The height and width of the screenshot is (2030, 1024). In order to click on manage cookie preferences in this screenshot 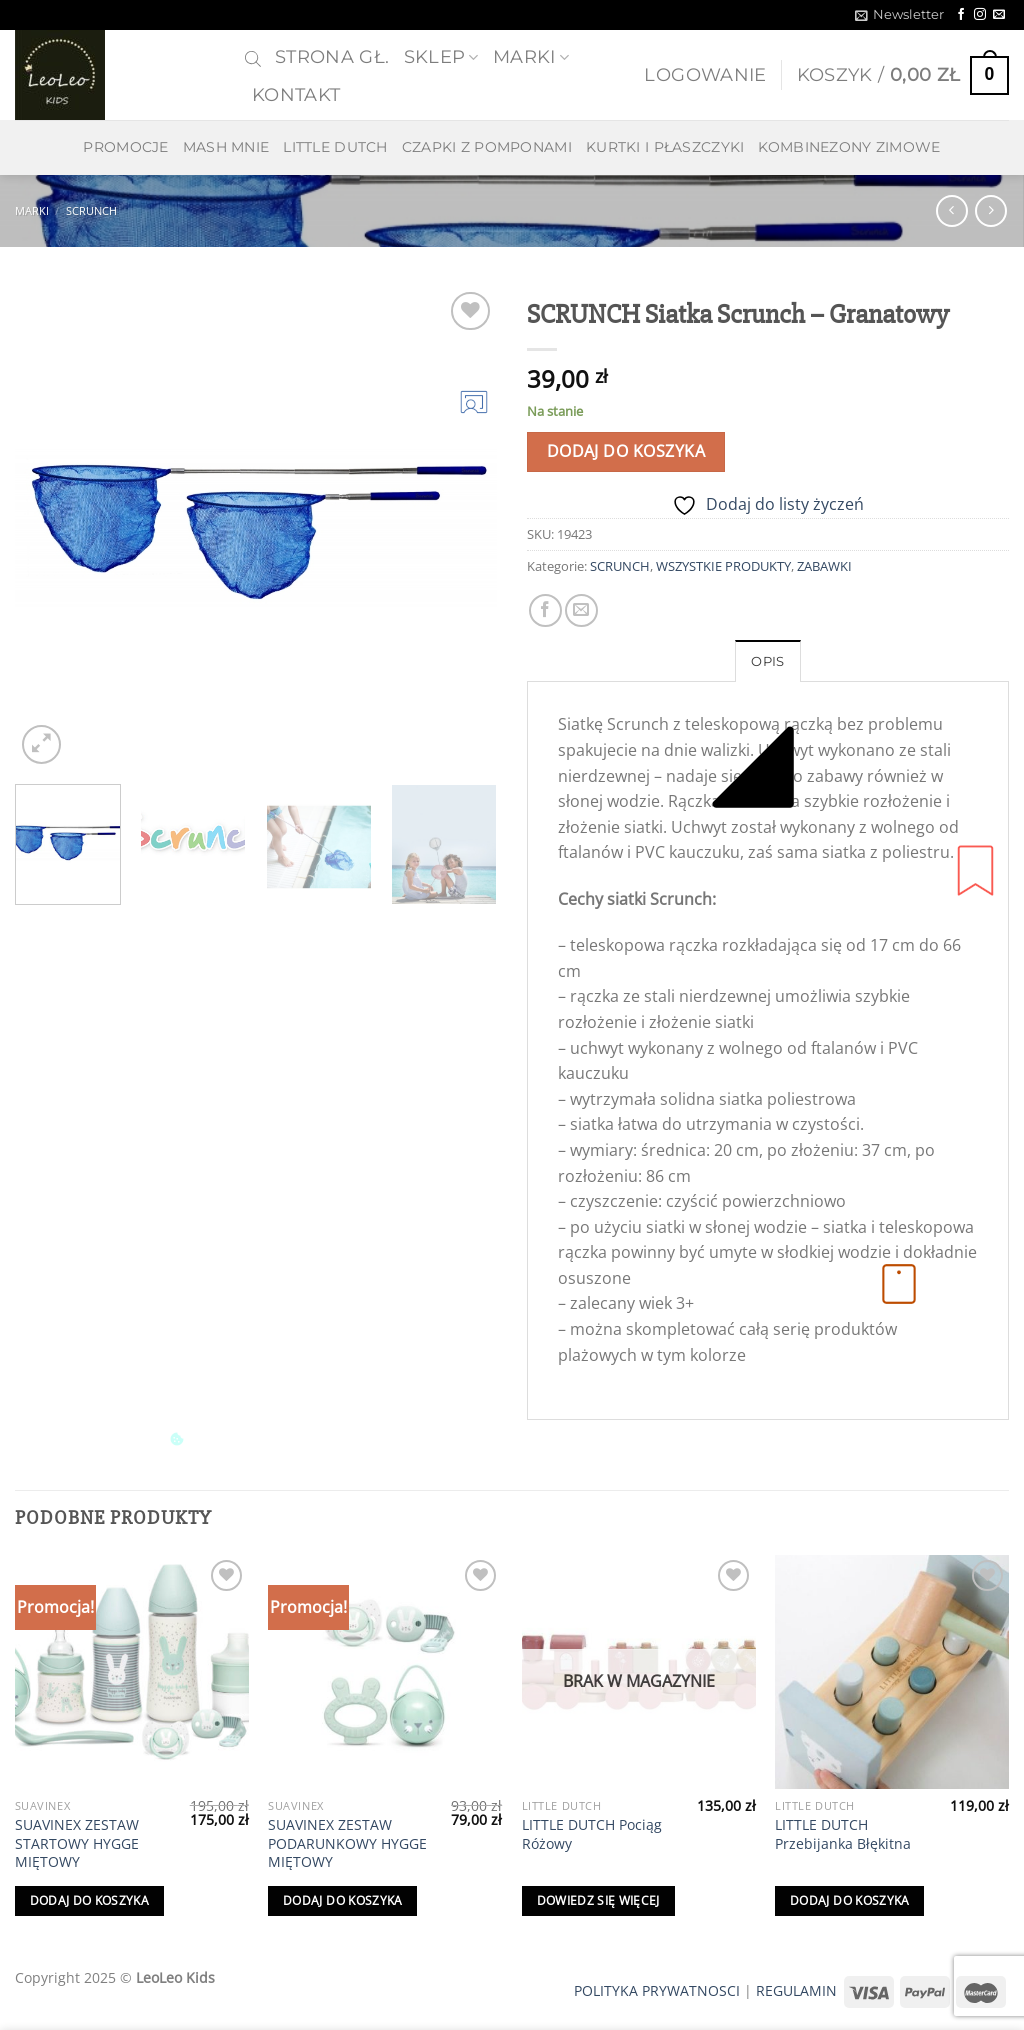, I will do `click(177, 1439)`.